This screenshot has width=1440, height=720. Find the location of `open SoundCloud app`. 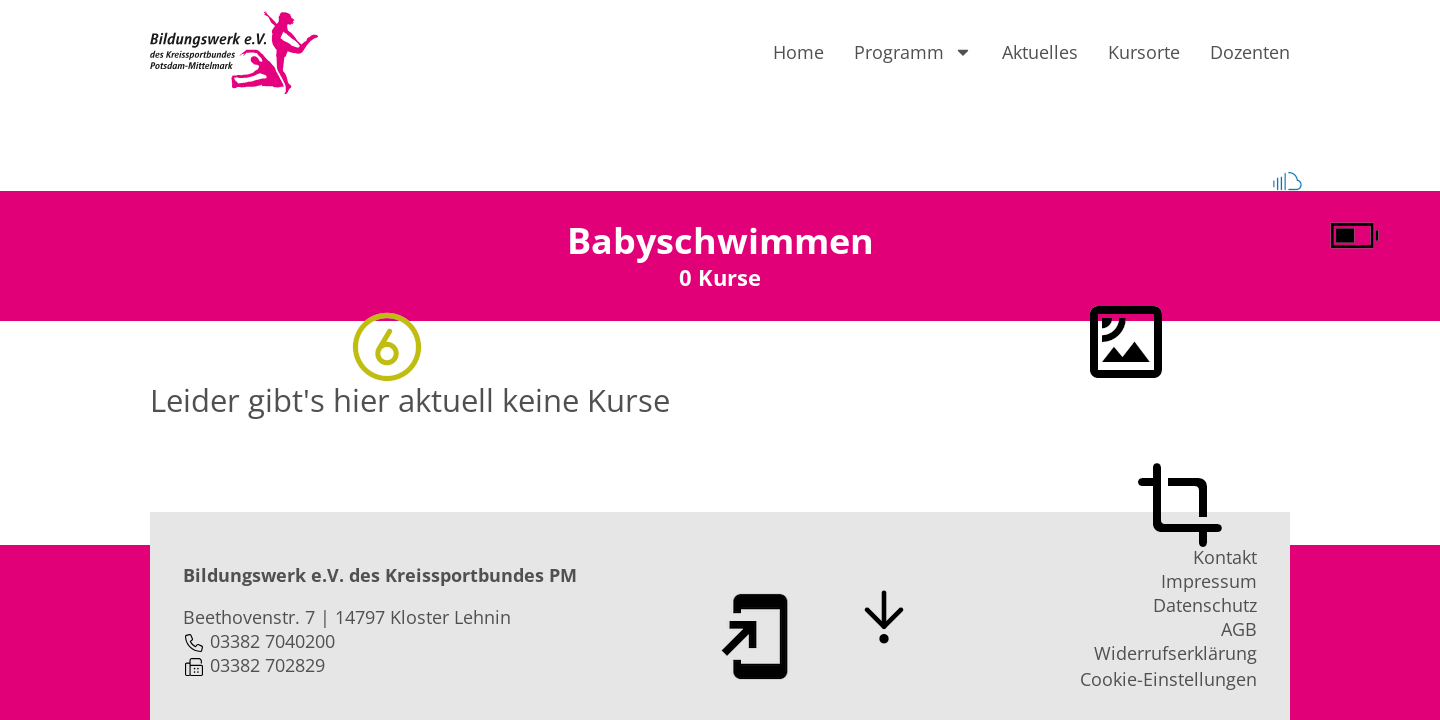

open SoundCloud app is located at coordinates (1287, 182).